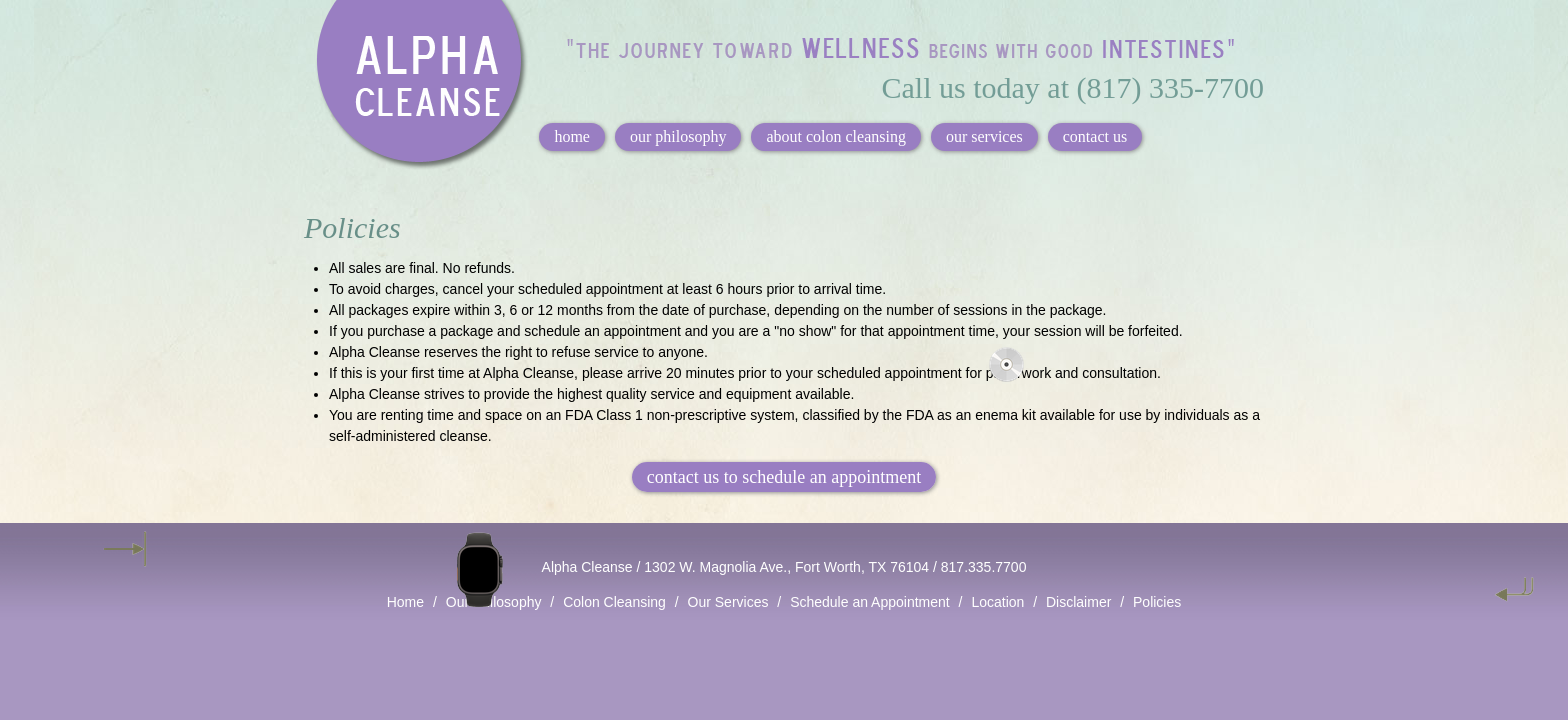  I want to click on jump to the last item in a list, so click(125, 549).